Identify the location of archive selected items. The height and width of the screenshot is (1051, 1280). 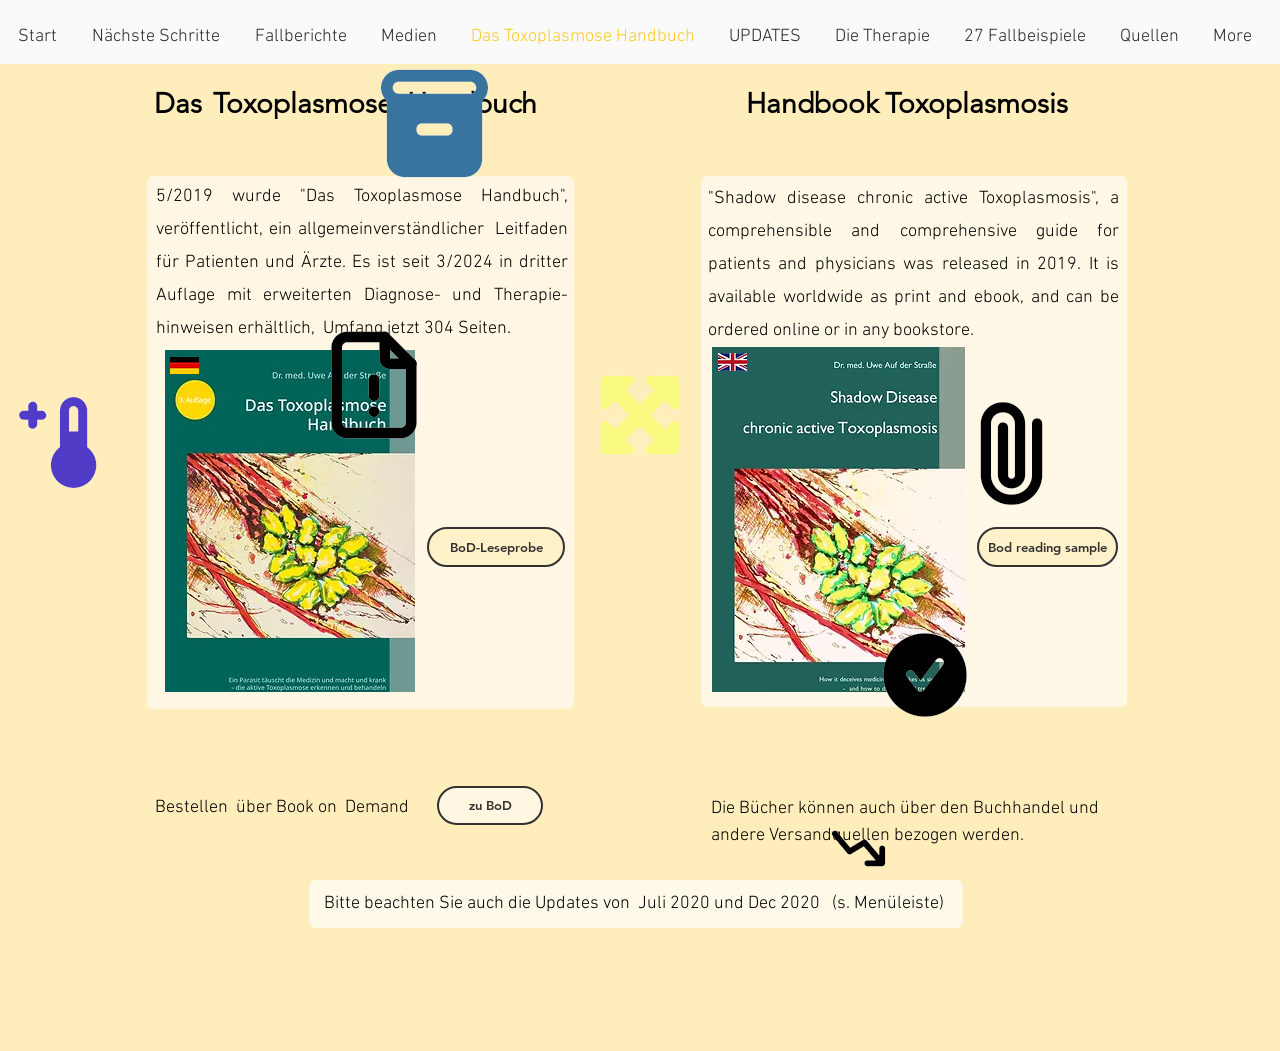
(434, 123).